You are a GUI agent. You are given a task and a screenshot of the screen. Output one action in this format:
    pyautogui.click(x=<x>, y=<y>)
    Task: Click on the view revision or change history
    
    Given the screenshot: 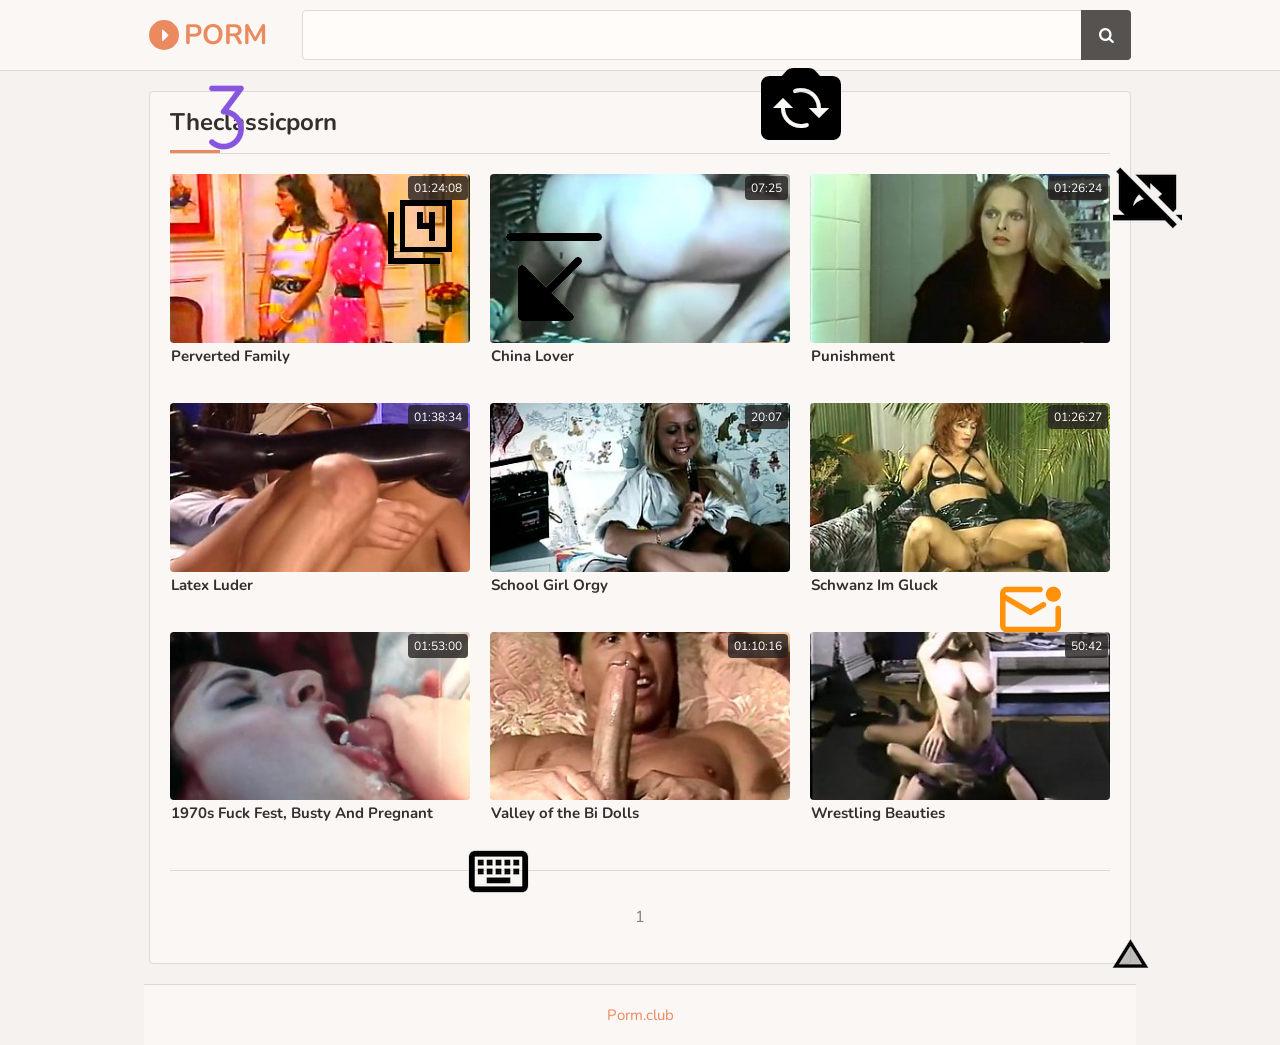 What is the action you would take?
    pyautogui.click(x=1130, y=953)
    